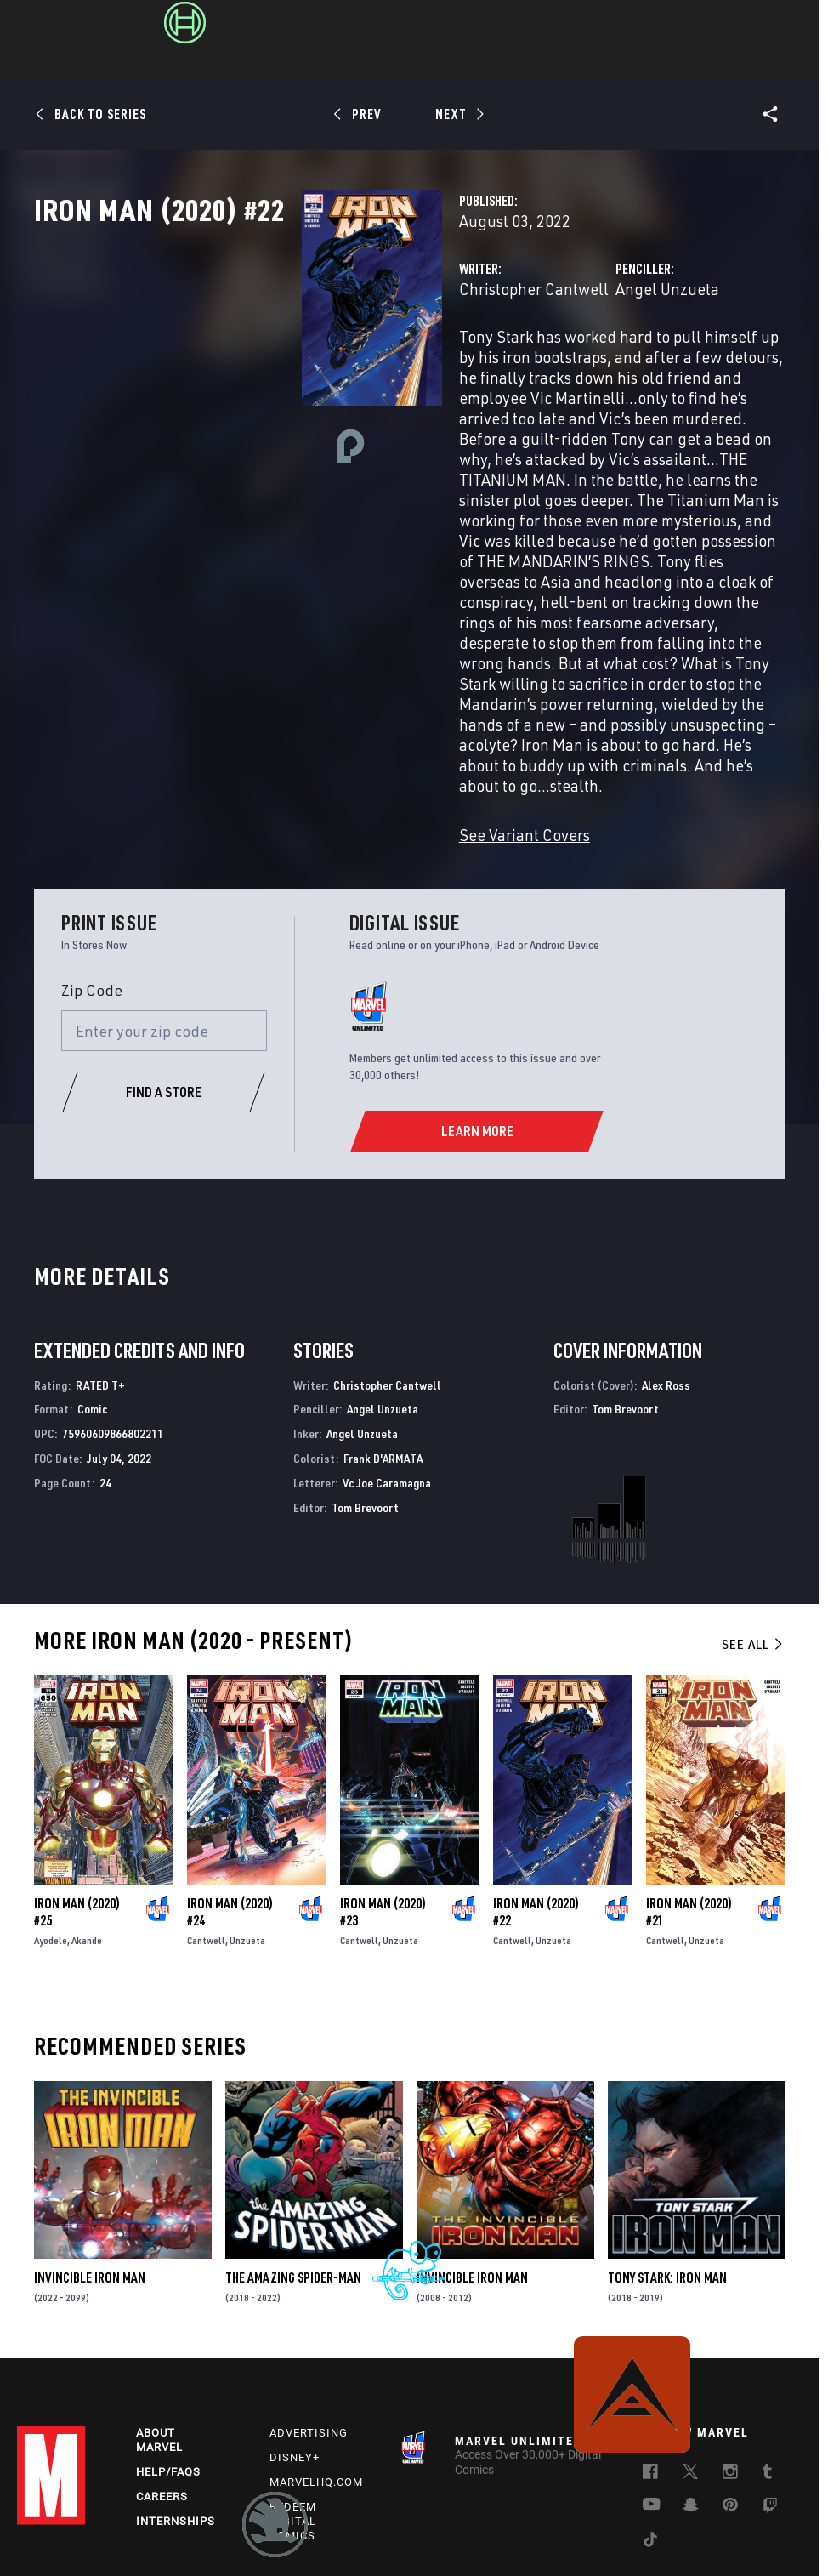  Describe the element at coordinates (275, 2524) in the screenshot. I see `Škoda brand logo` at that location.